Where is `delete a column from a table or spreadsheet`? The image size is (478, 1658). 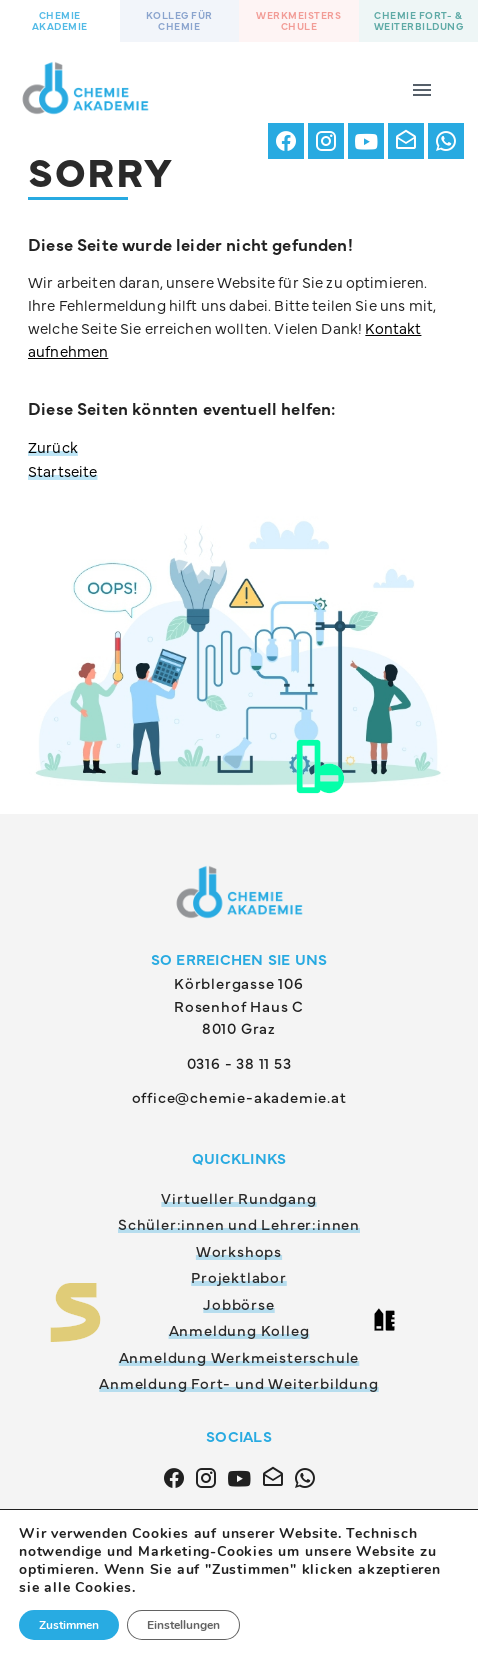
delete a column from a table or spreadsheet is located at coordinates (317, 766).